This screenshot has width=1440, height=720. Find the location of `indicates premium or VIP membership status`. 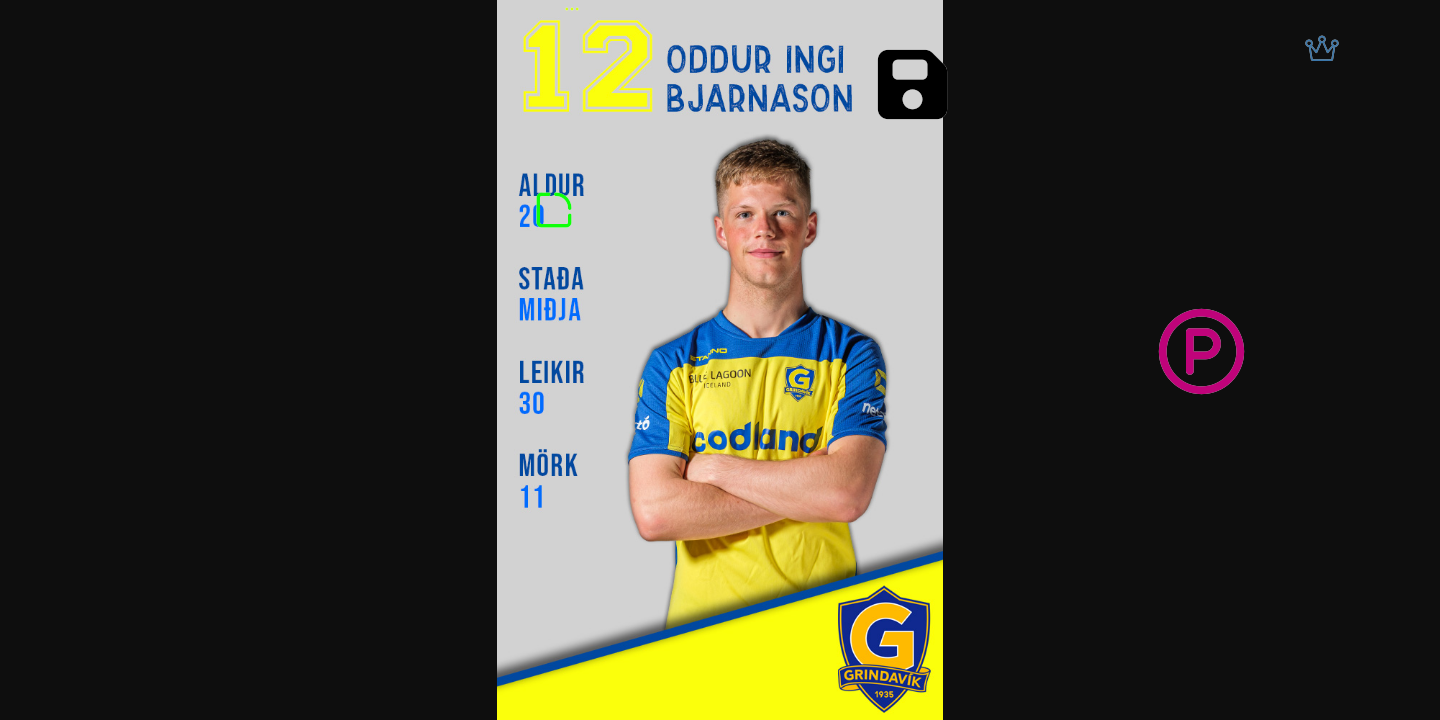

indicates premium or VIP membership status is located at coordinates (1322, 50).